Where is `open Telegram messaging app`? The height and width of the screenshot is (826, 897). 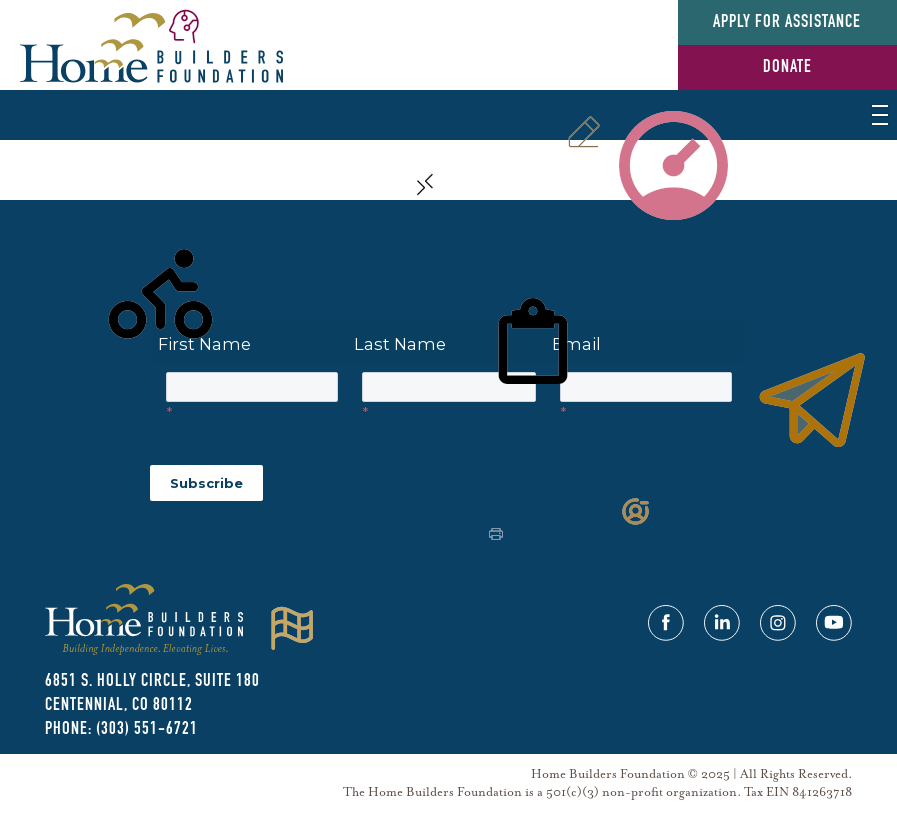
open Telegram messaging app is located at coordinates (816, 402).